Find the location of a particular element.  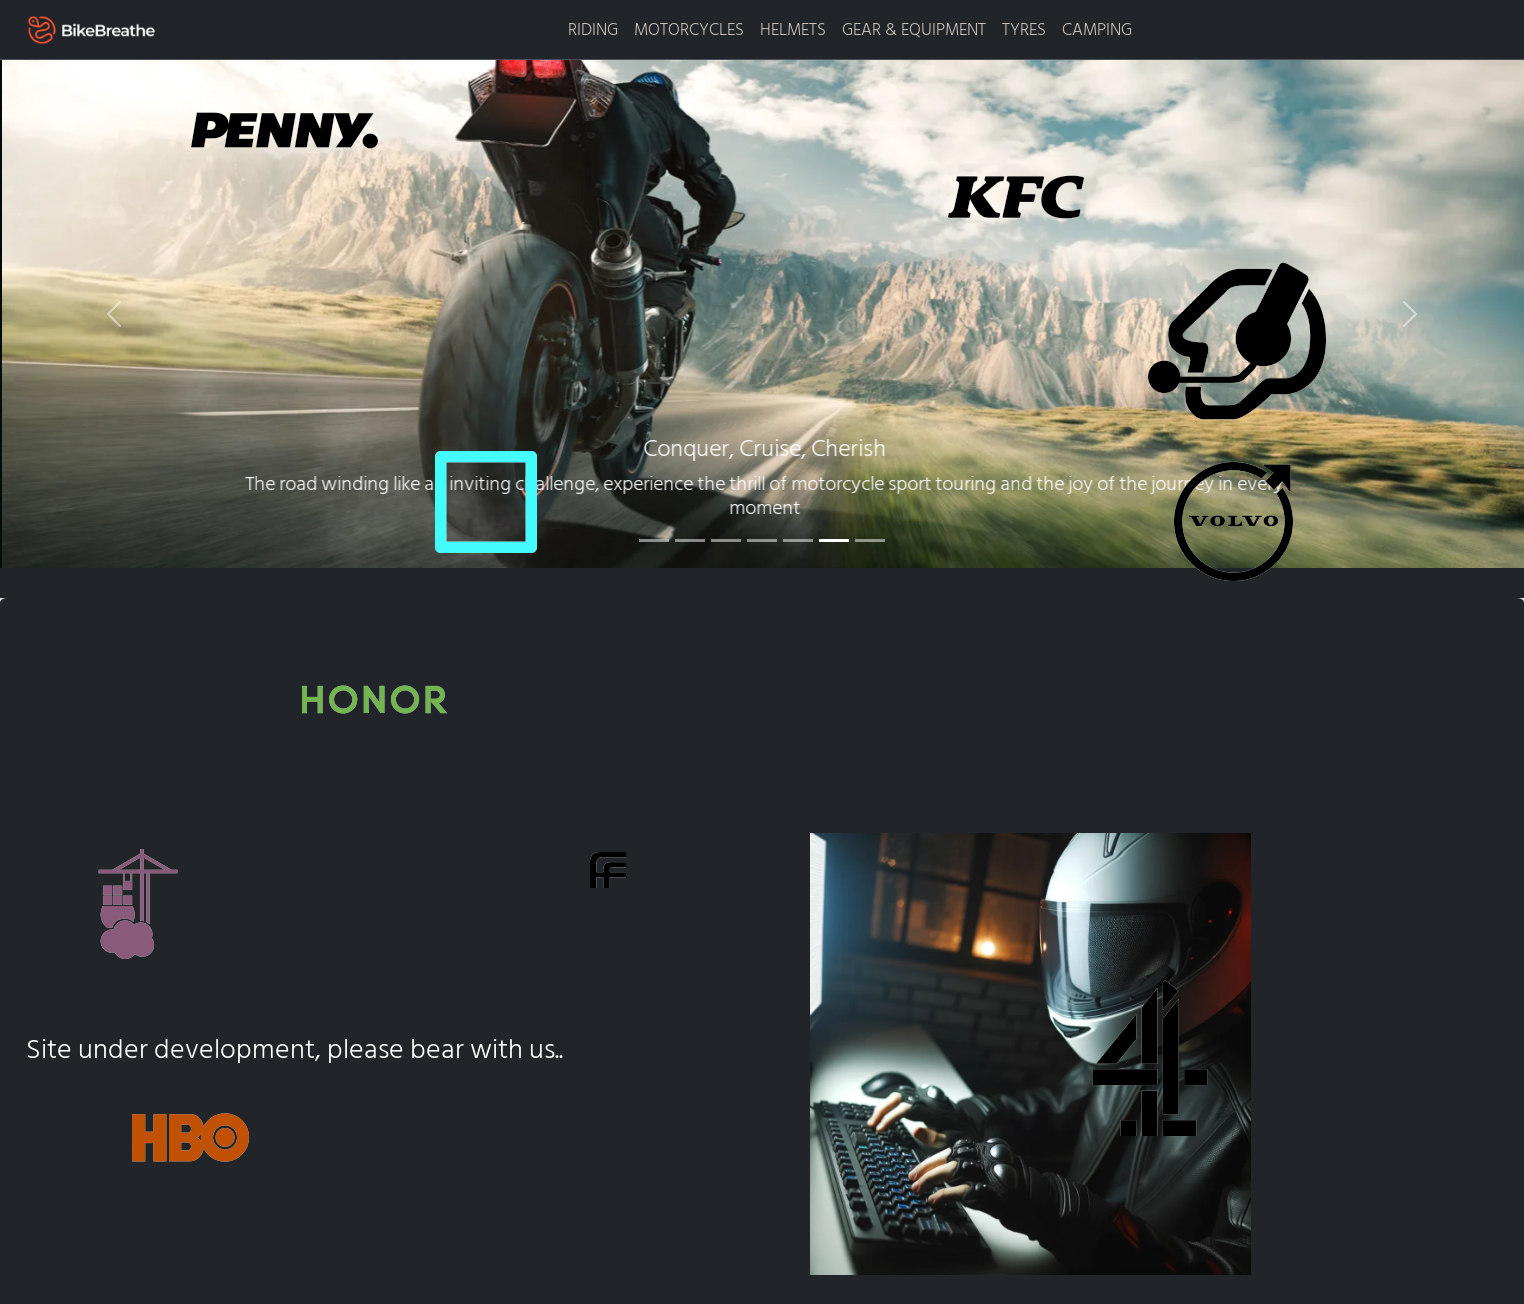

open the Farfetch app is located at coordinates (608, 870).